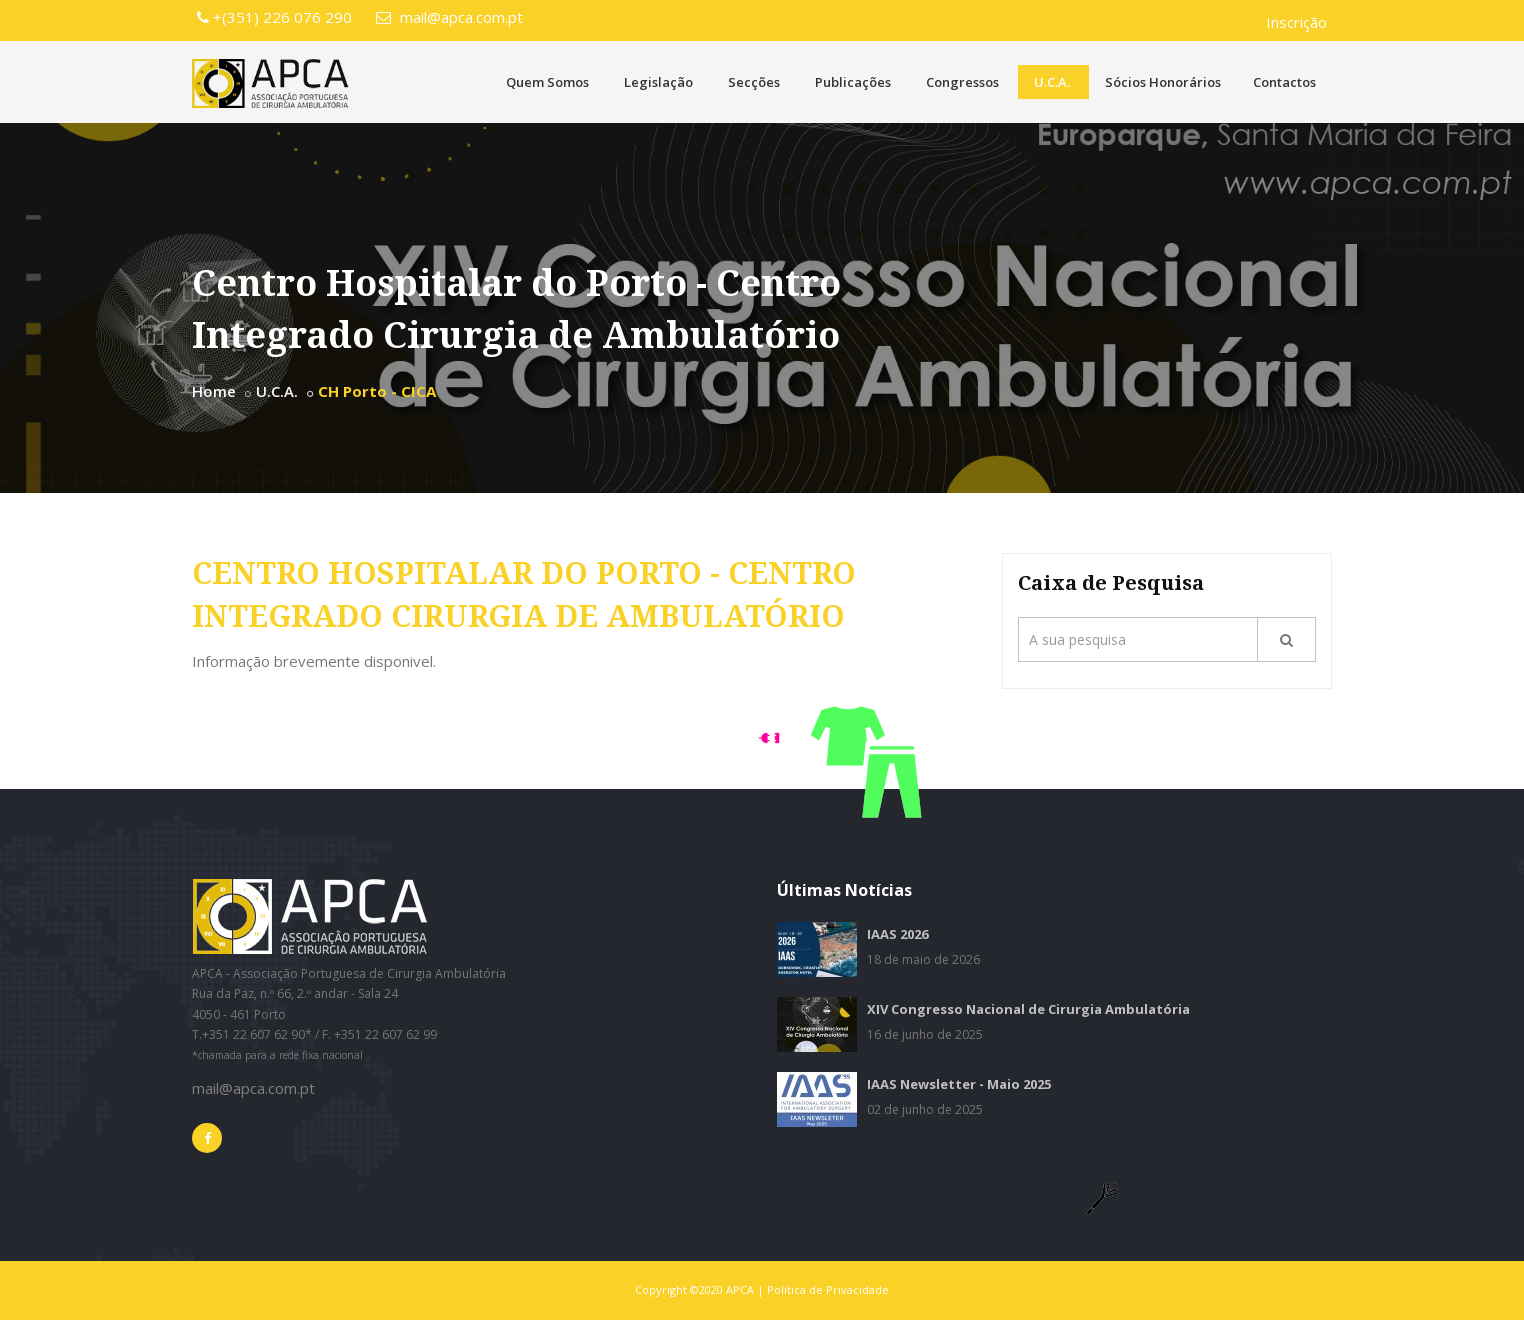 This screenshot has height=1320, width=1524. Describe the element at coordinates (1102, 1198) in the screenshot. I see `select leek ingredient in cooking game` at that location.